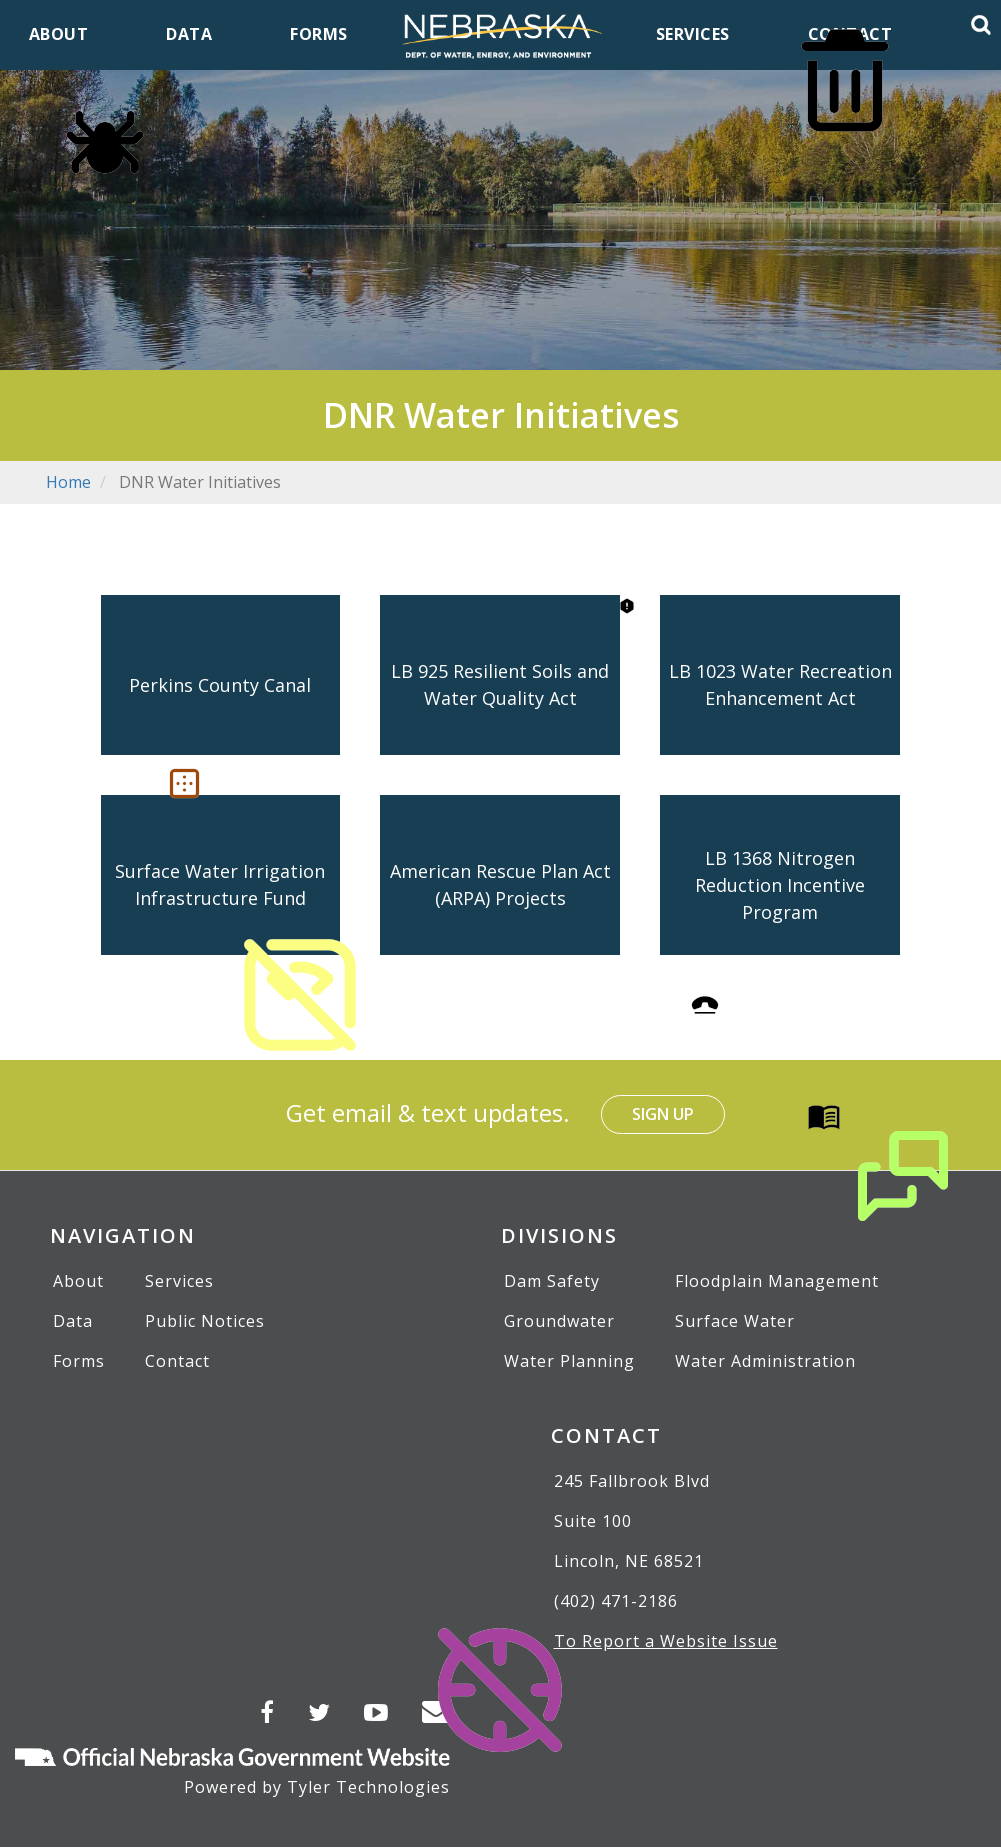  I want to click on open messages or conversations, so click(903, 1176).